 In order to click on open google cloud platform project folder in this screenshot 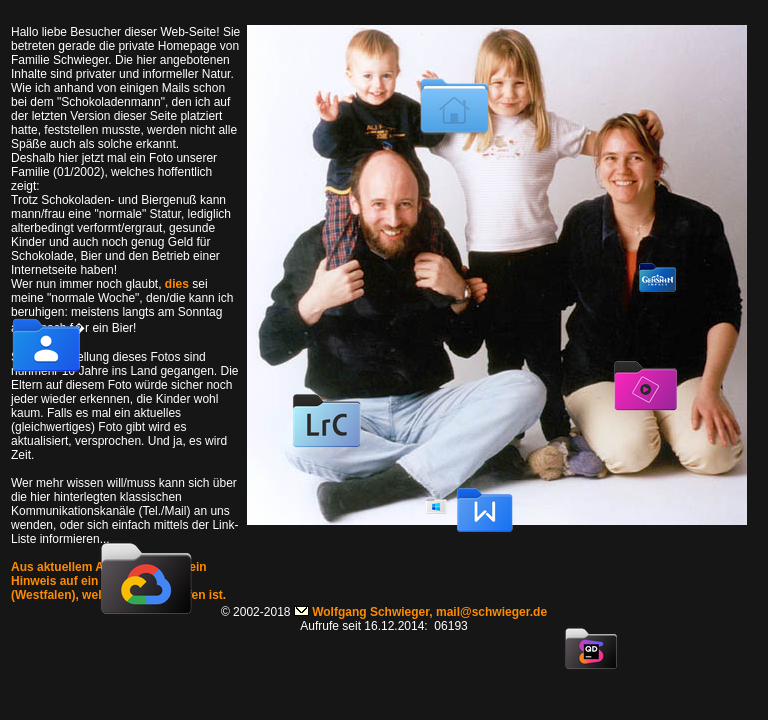, I will do `click(146, 581)`.